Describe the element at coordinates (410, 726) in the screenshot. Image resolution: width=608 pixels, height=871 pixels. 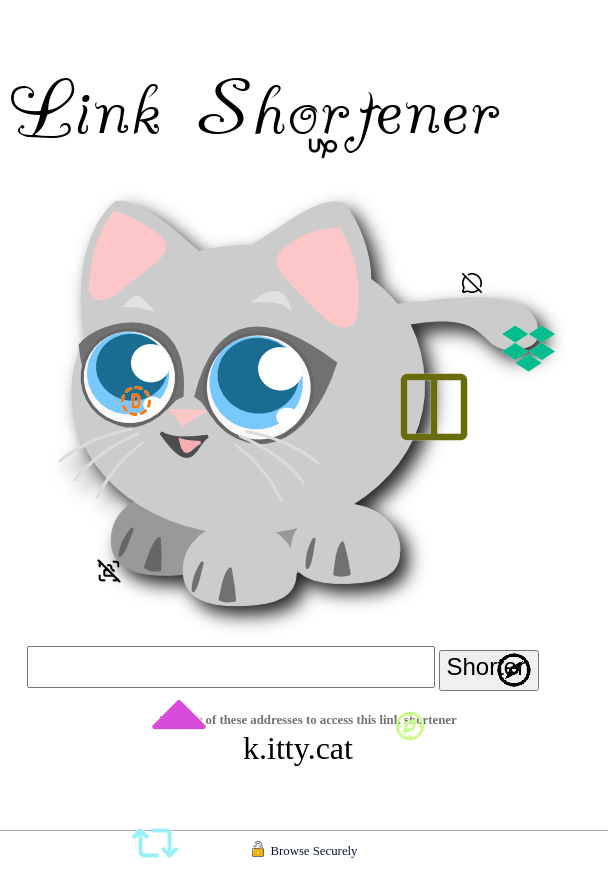
I see `access navigation or direction features` at that location.